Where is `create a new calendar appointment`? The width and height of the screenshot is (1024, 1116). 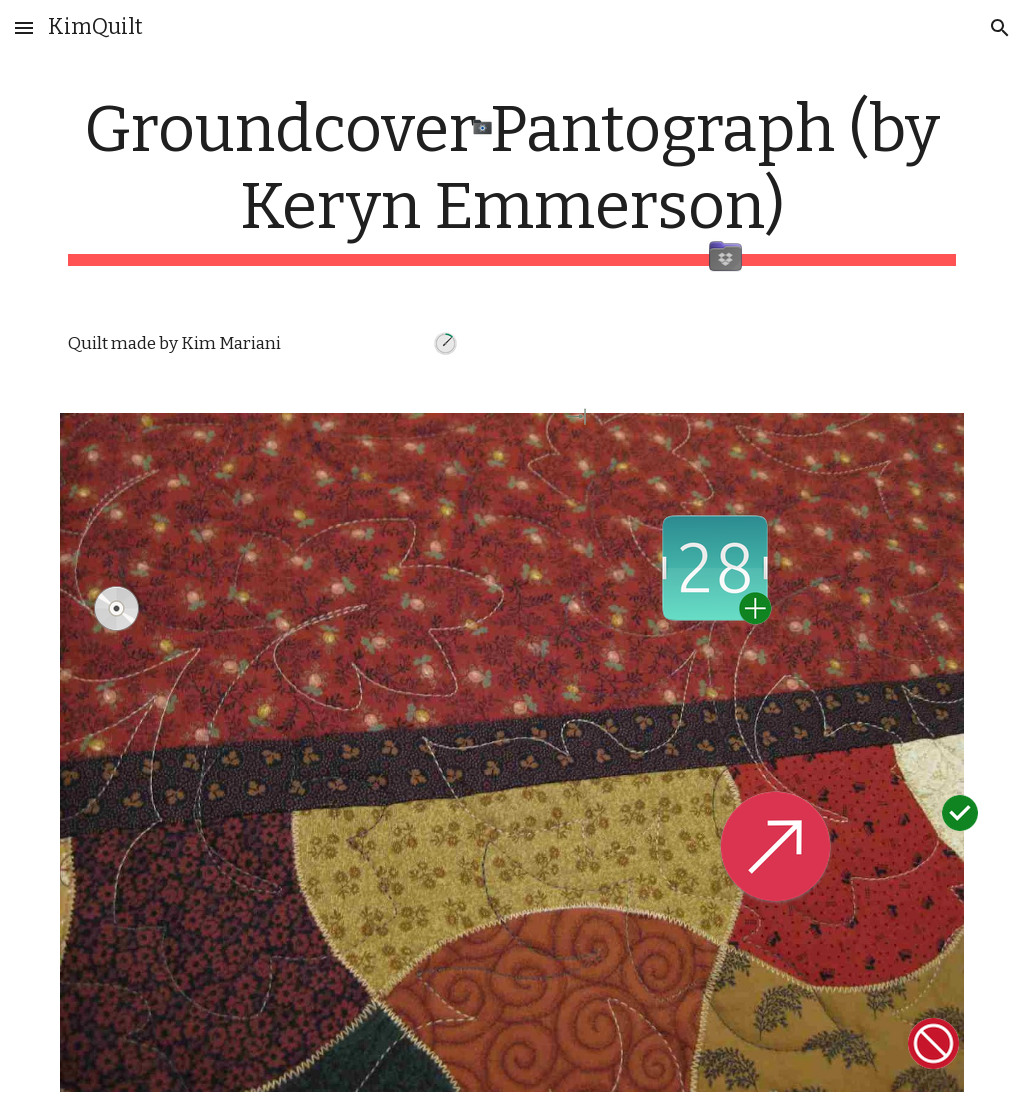
create a new calendar appointment is located at coordinates (715, 568).